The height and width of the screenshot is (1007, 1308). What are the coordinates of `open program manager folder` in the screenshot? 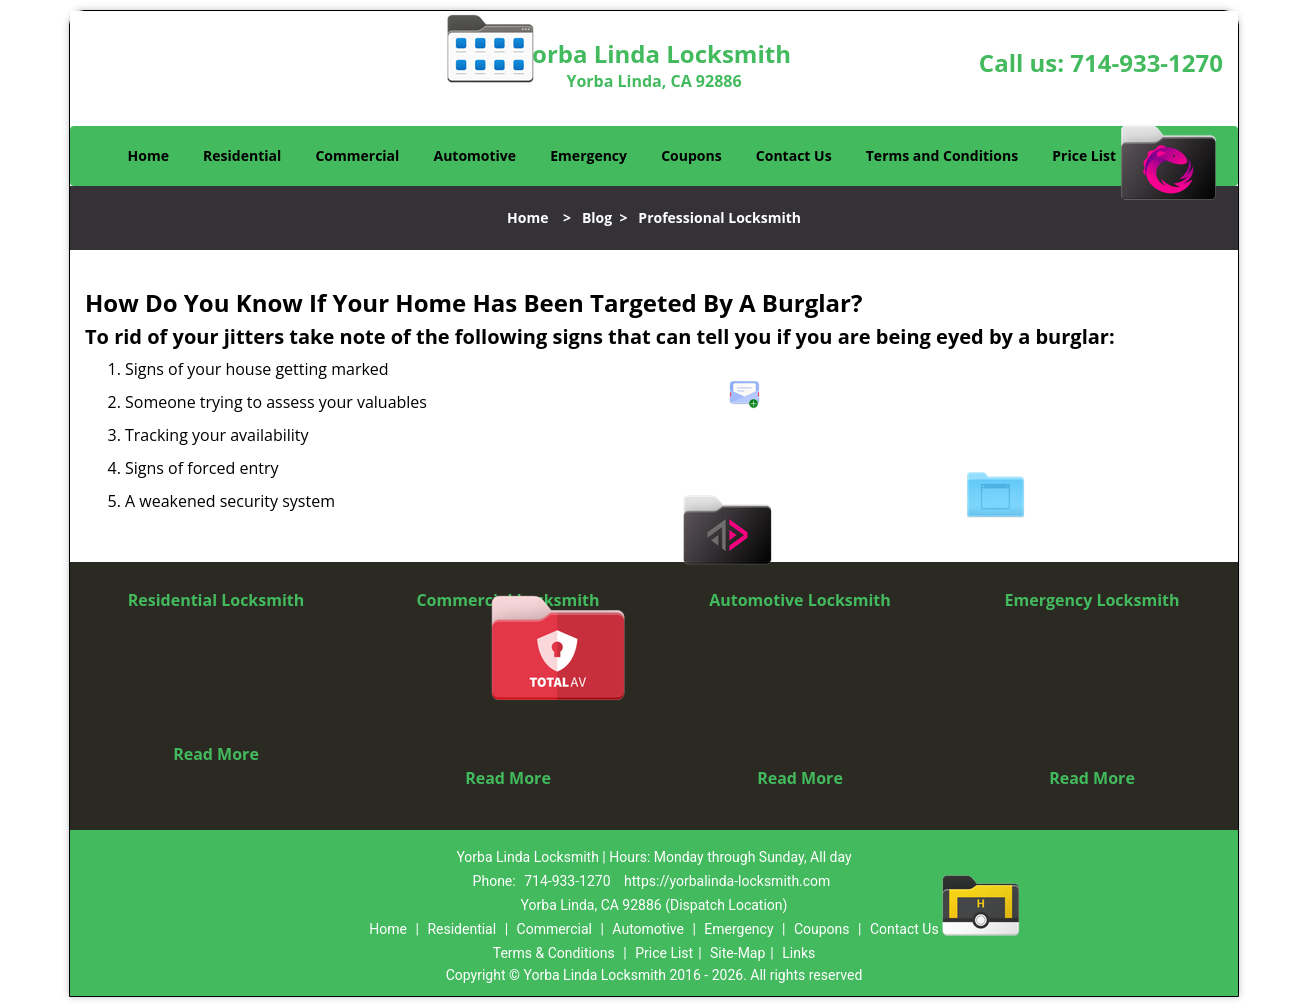 It's located at (490, 51).